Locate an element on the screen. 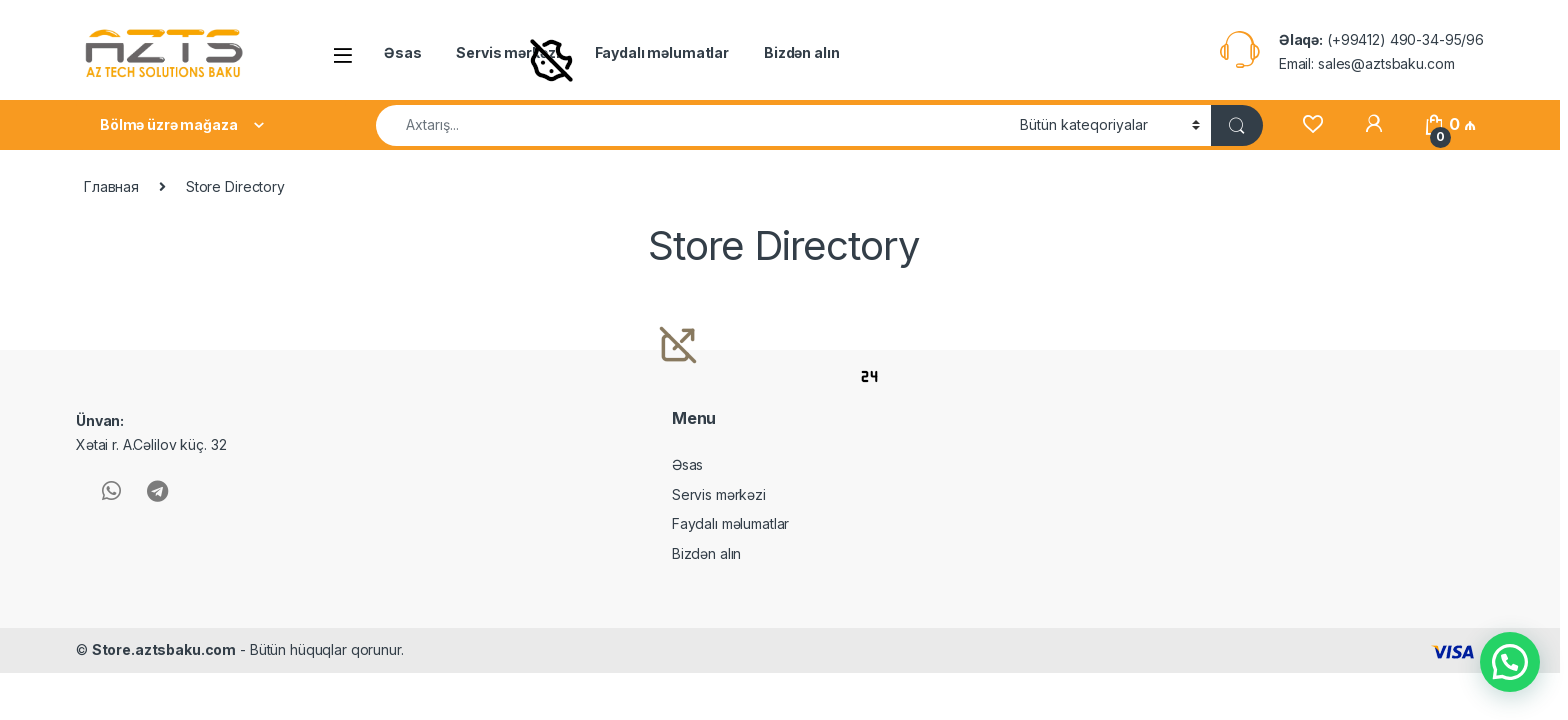 The image size is (1568, 720). external link disabled or unavailable is located at coordinates (678, 345).